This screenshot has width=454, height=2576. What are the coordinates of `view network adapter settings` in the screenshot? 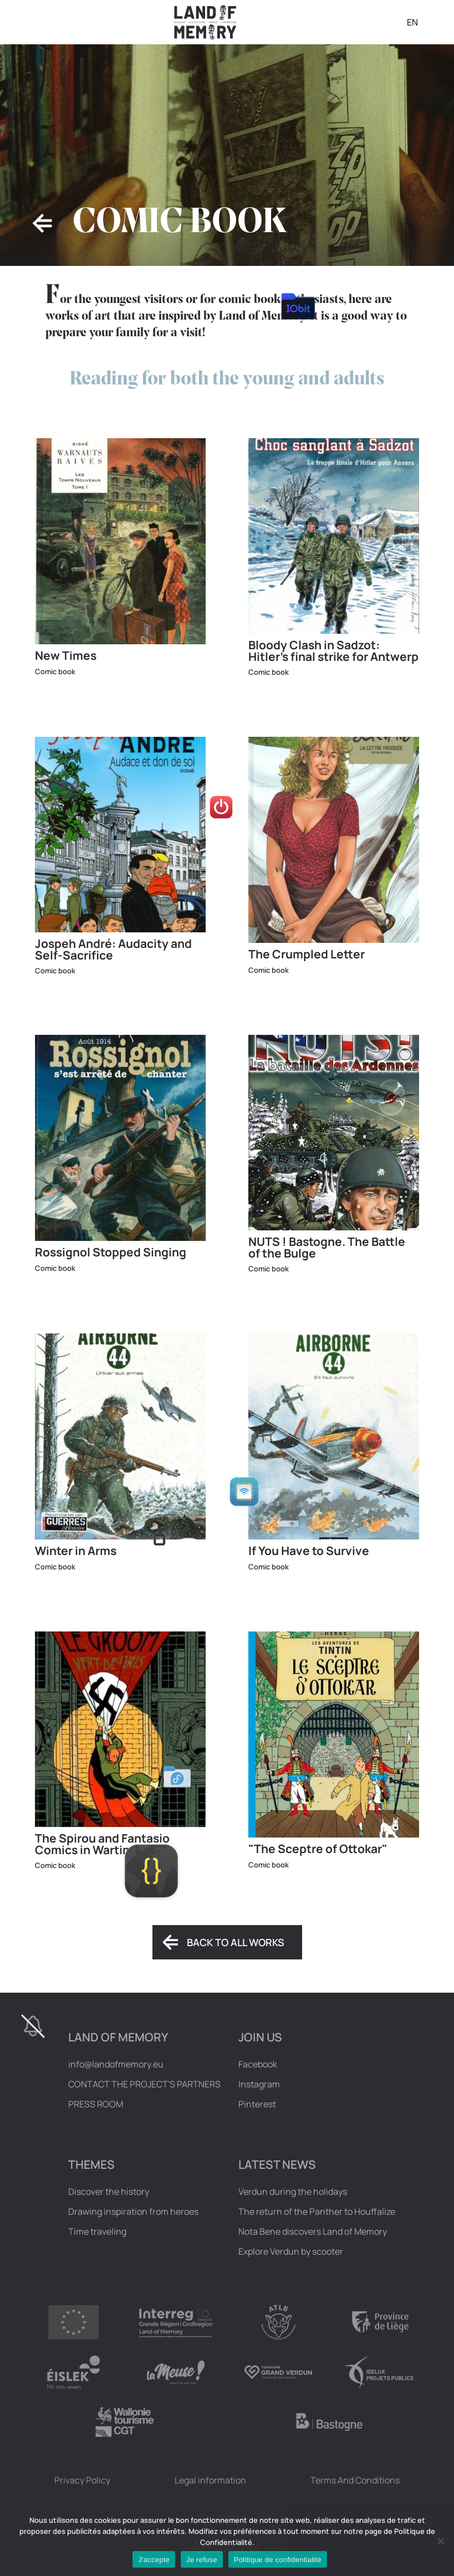 It's located at (244, 1491).